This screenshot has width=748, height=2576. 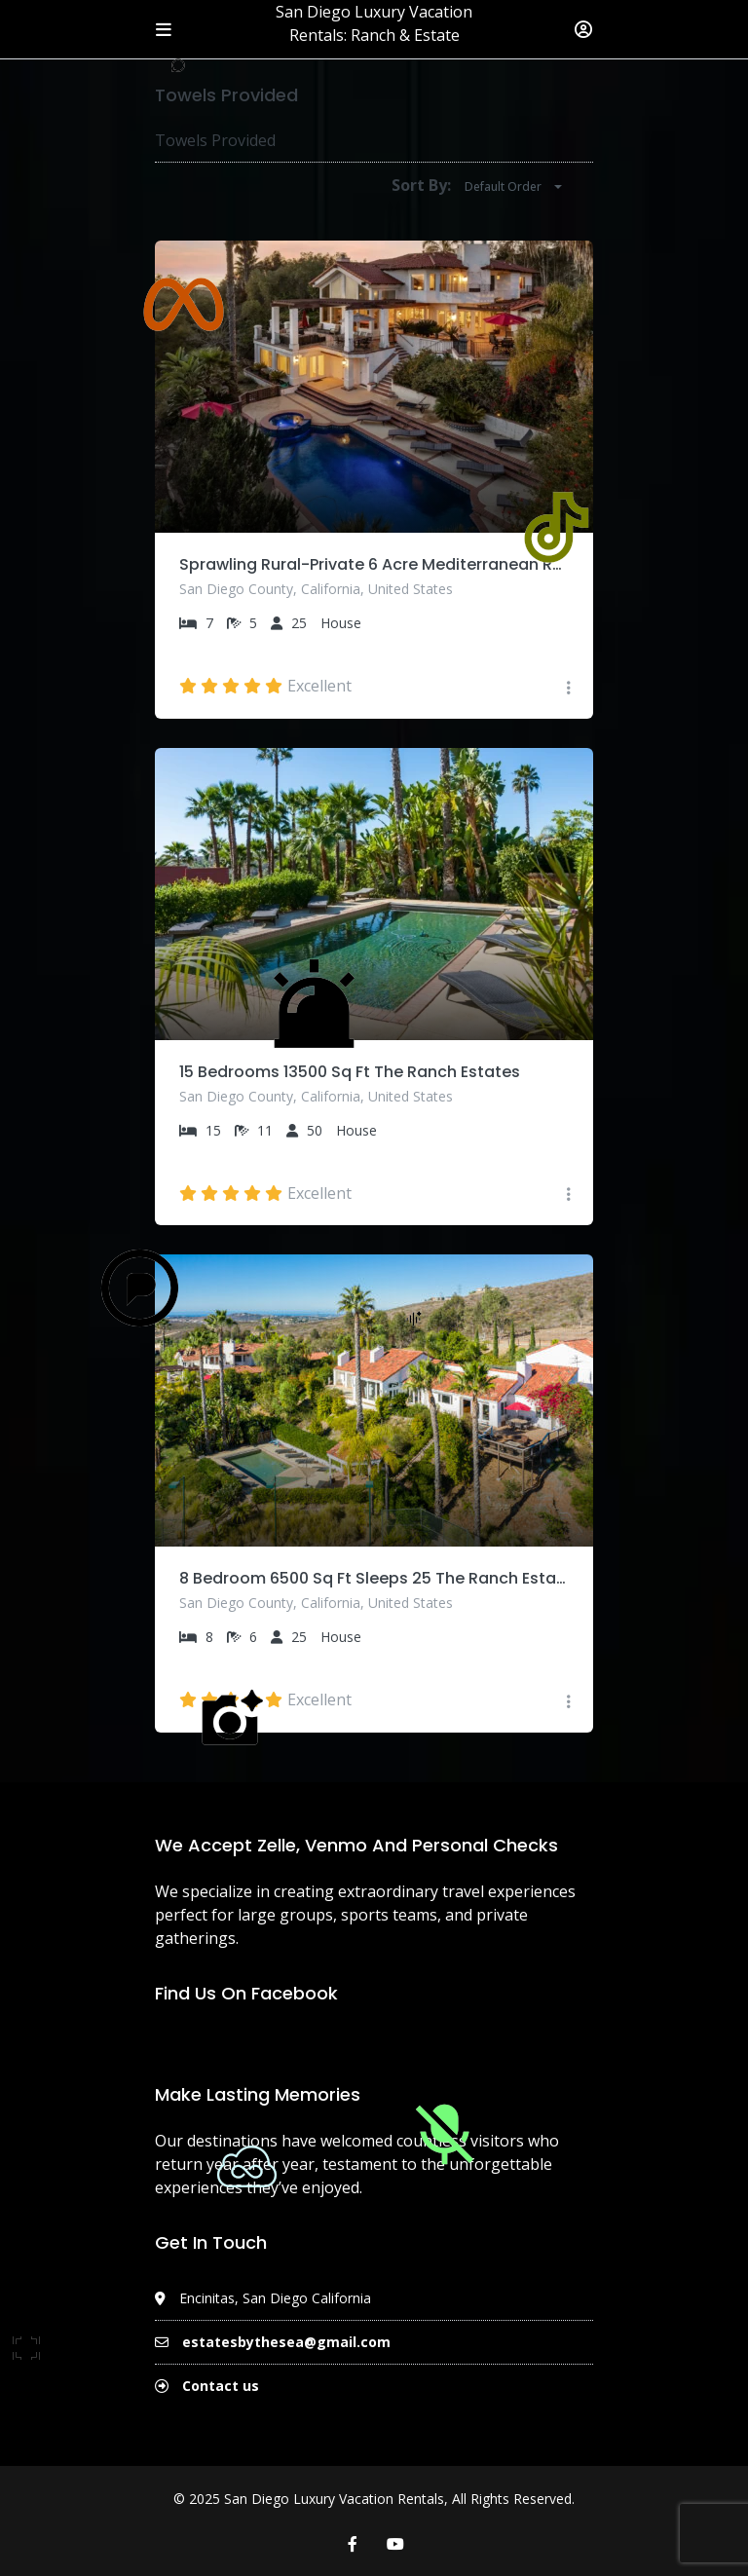 I want to click on microphone is muted, so click(x=444, y=2134).